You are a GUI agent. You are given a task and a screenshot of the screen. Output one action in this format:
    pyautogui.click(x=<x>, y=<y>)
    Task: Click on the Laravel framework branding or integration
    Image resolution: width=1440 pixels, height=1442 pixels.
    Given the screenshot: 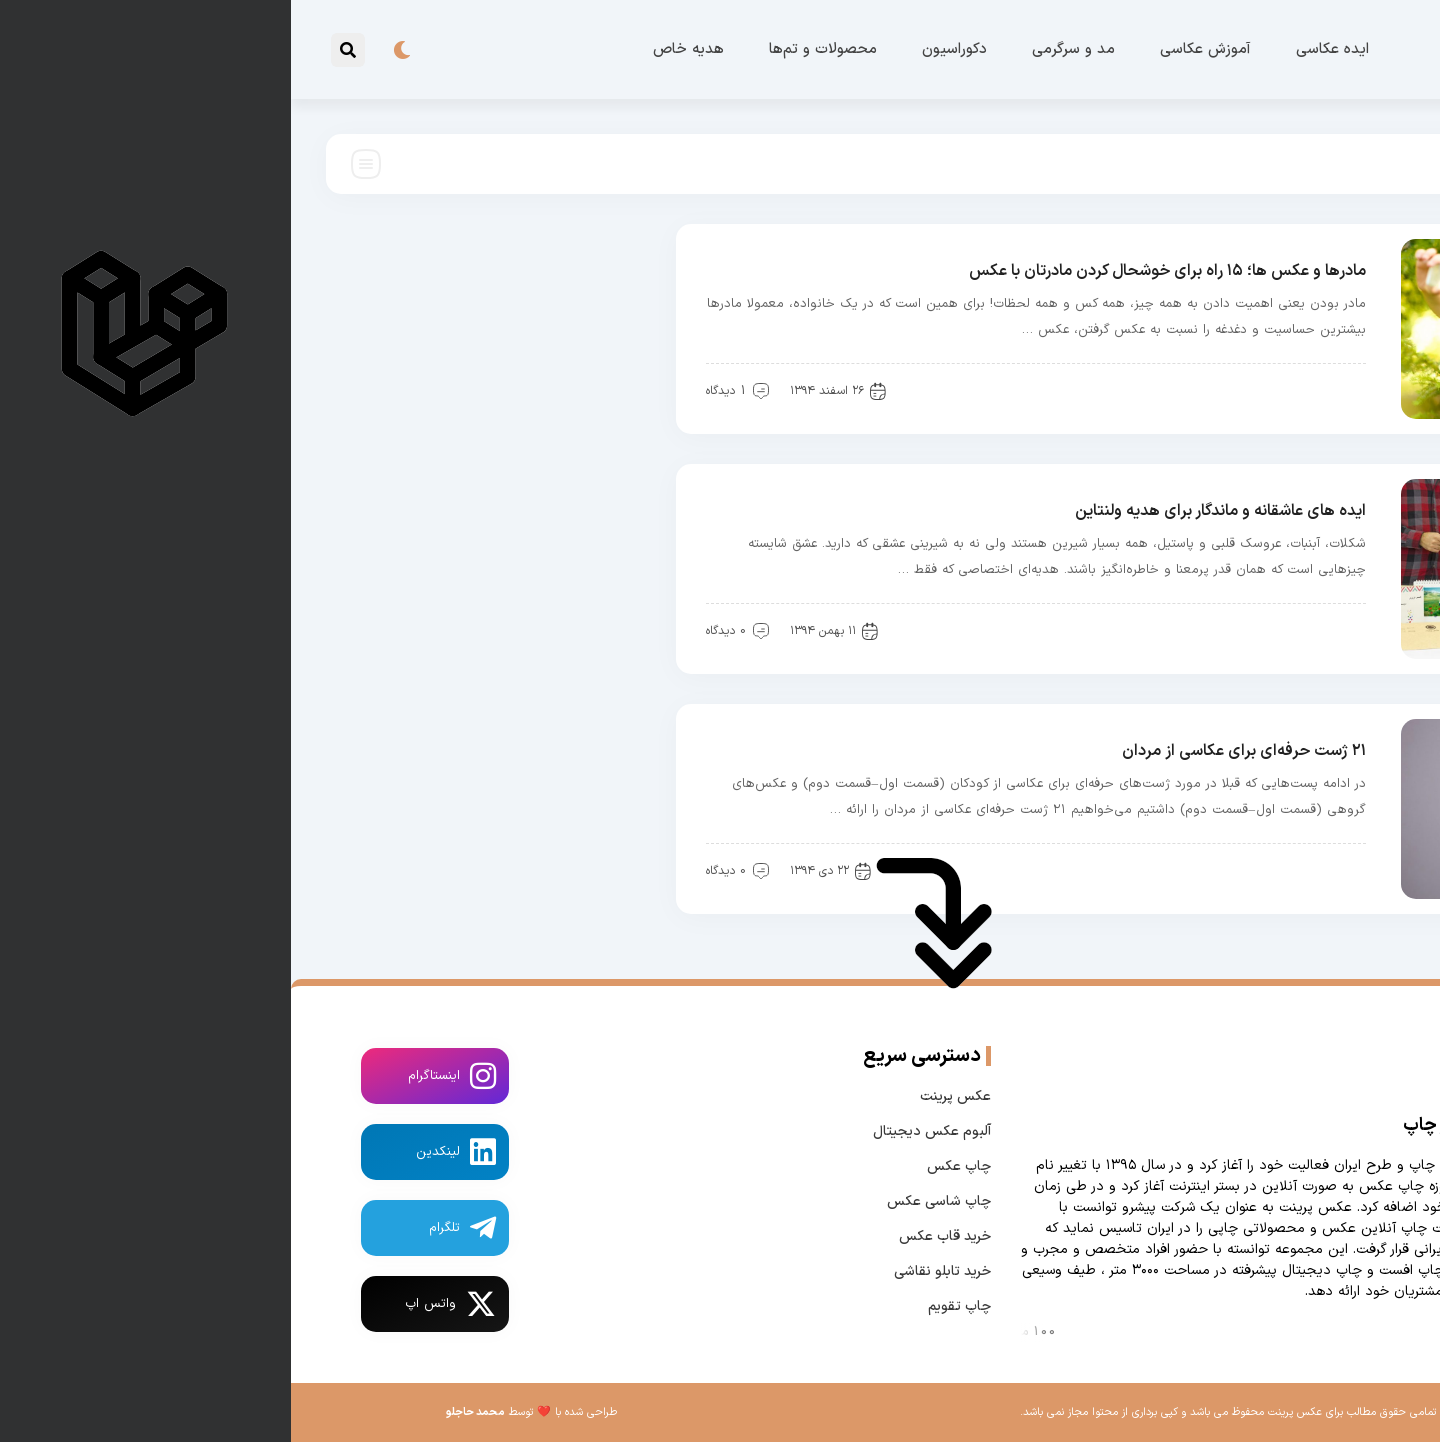 What is the action you would take?
    pyautogui.click(x=140, y=329)
    